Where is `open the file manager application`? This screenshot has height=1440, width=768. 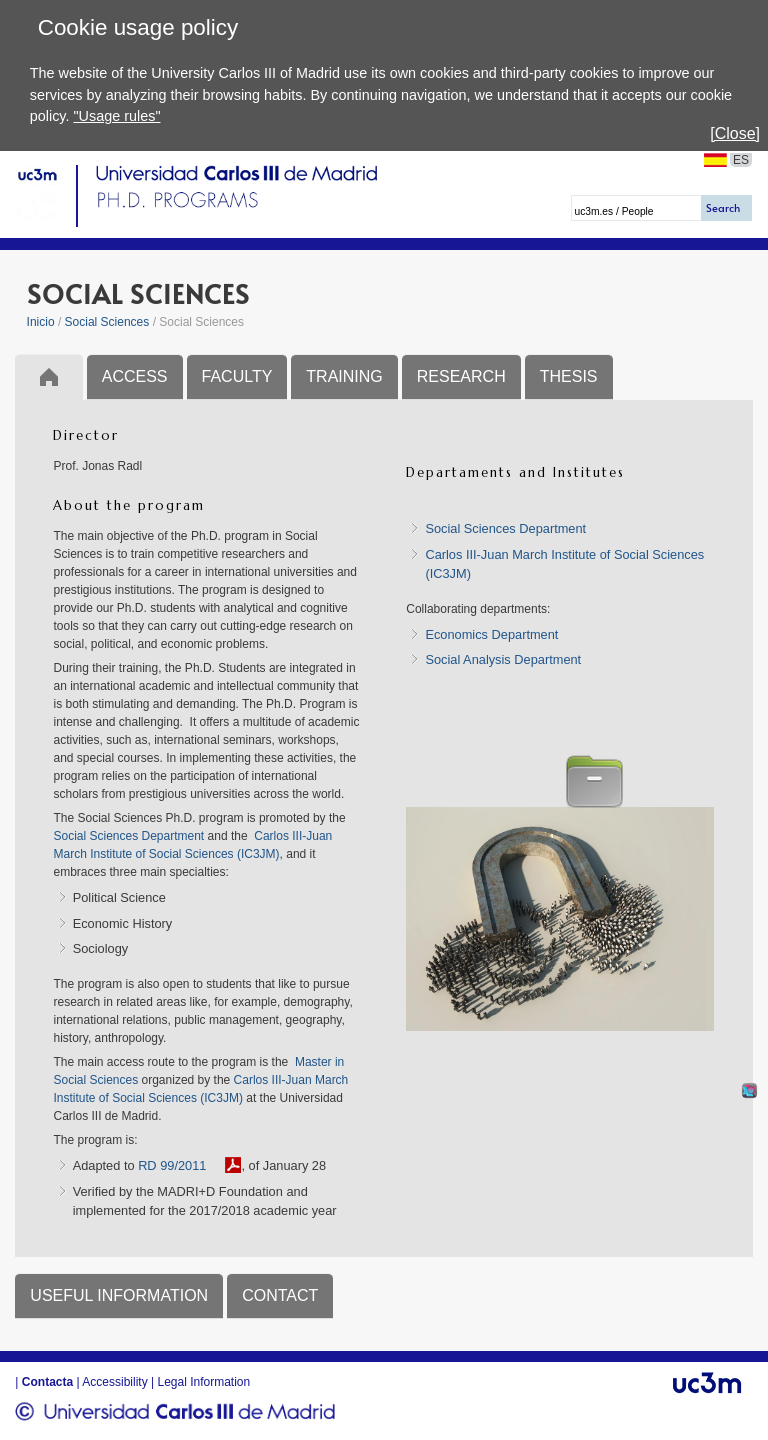
open the file manager application is located at coordinates (594, 781).